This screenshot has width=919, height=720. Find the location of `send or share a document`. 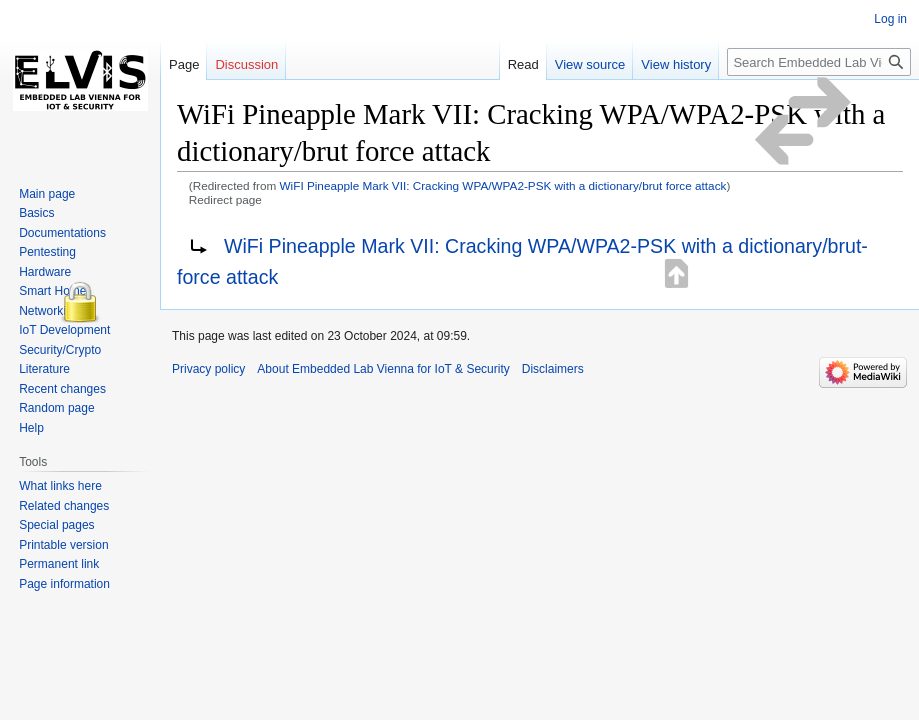

send or share a document is located at coordinates (676, 272).